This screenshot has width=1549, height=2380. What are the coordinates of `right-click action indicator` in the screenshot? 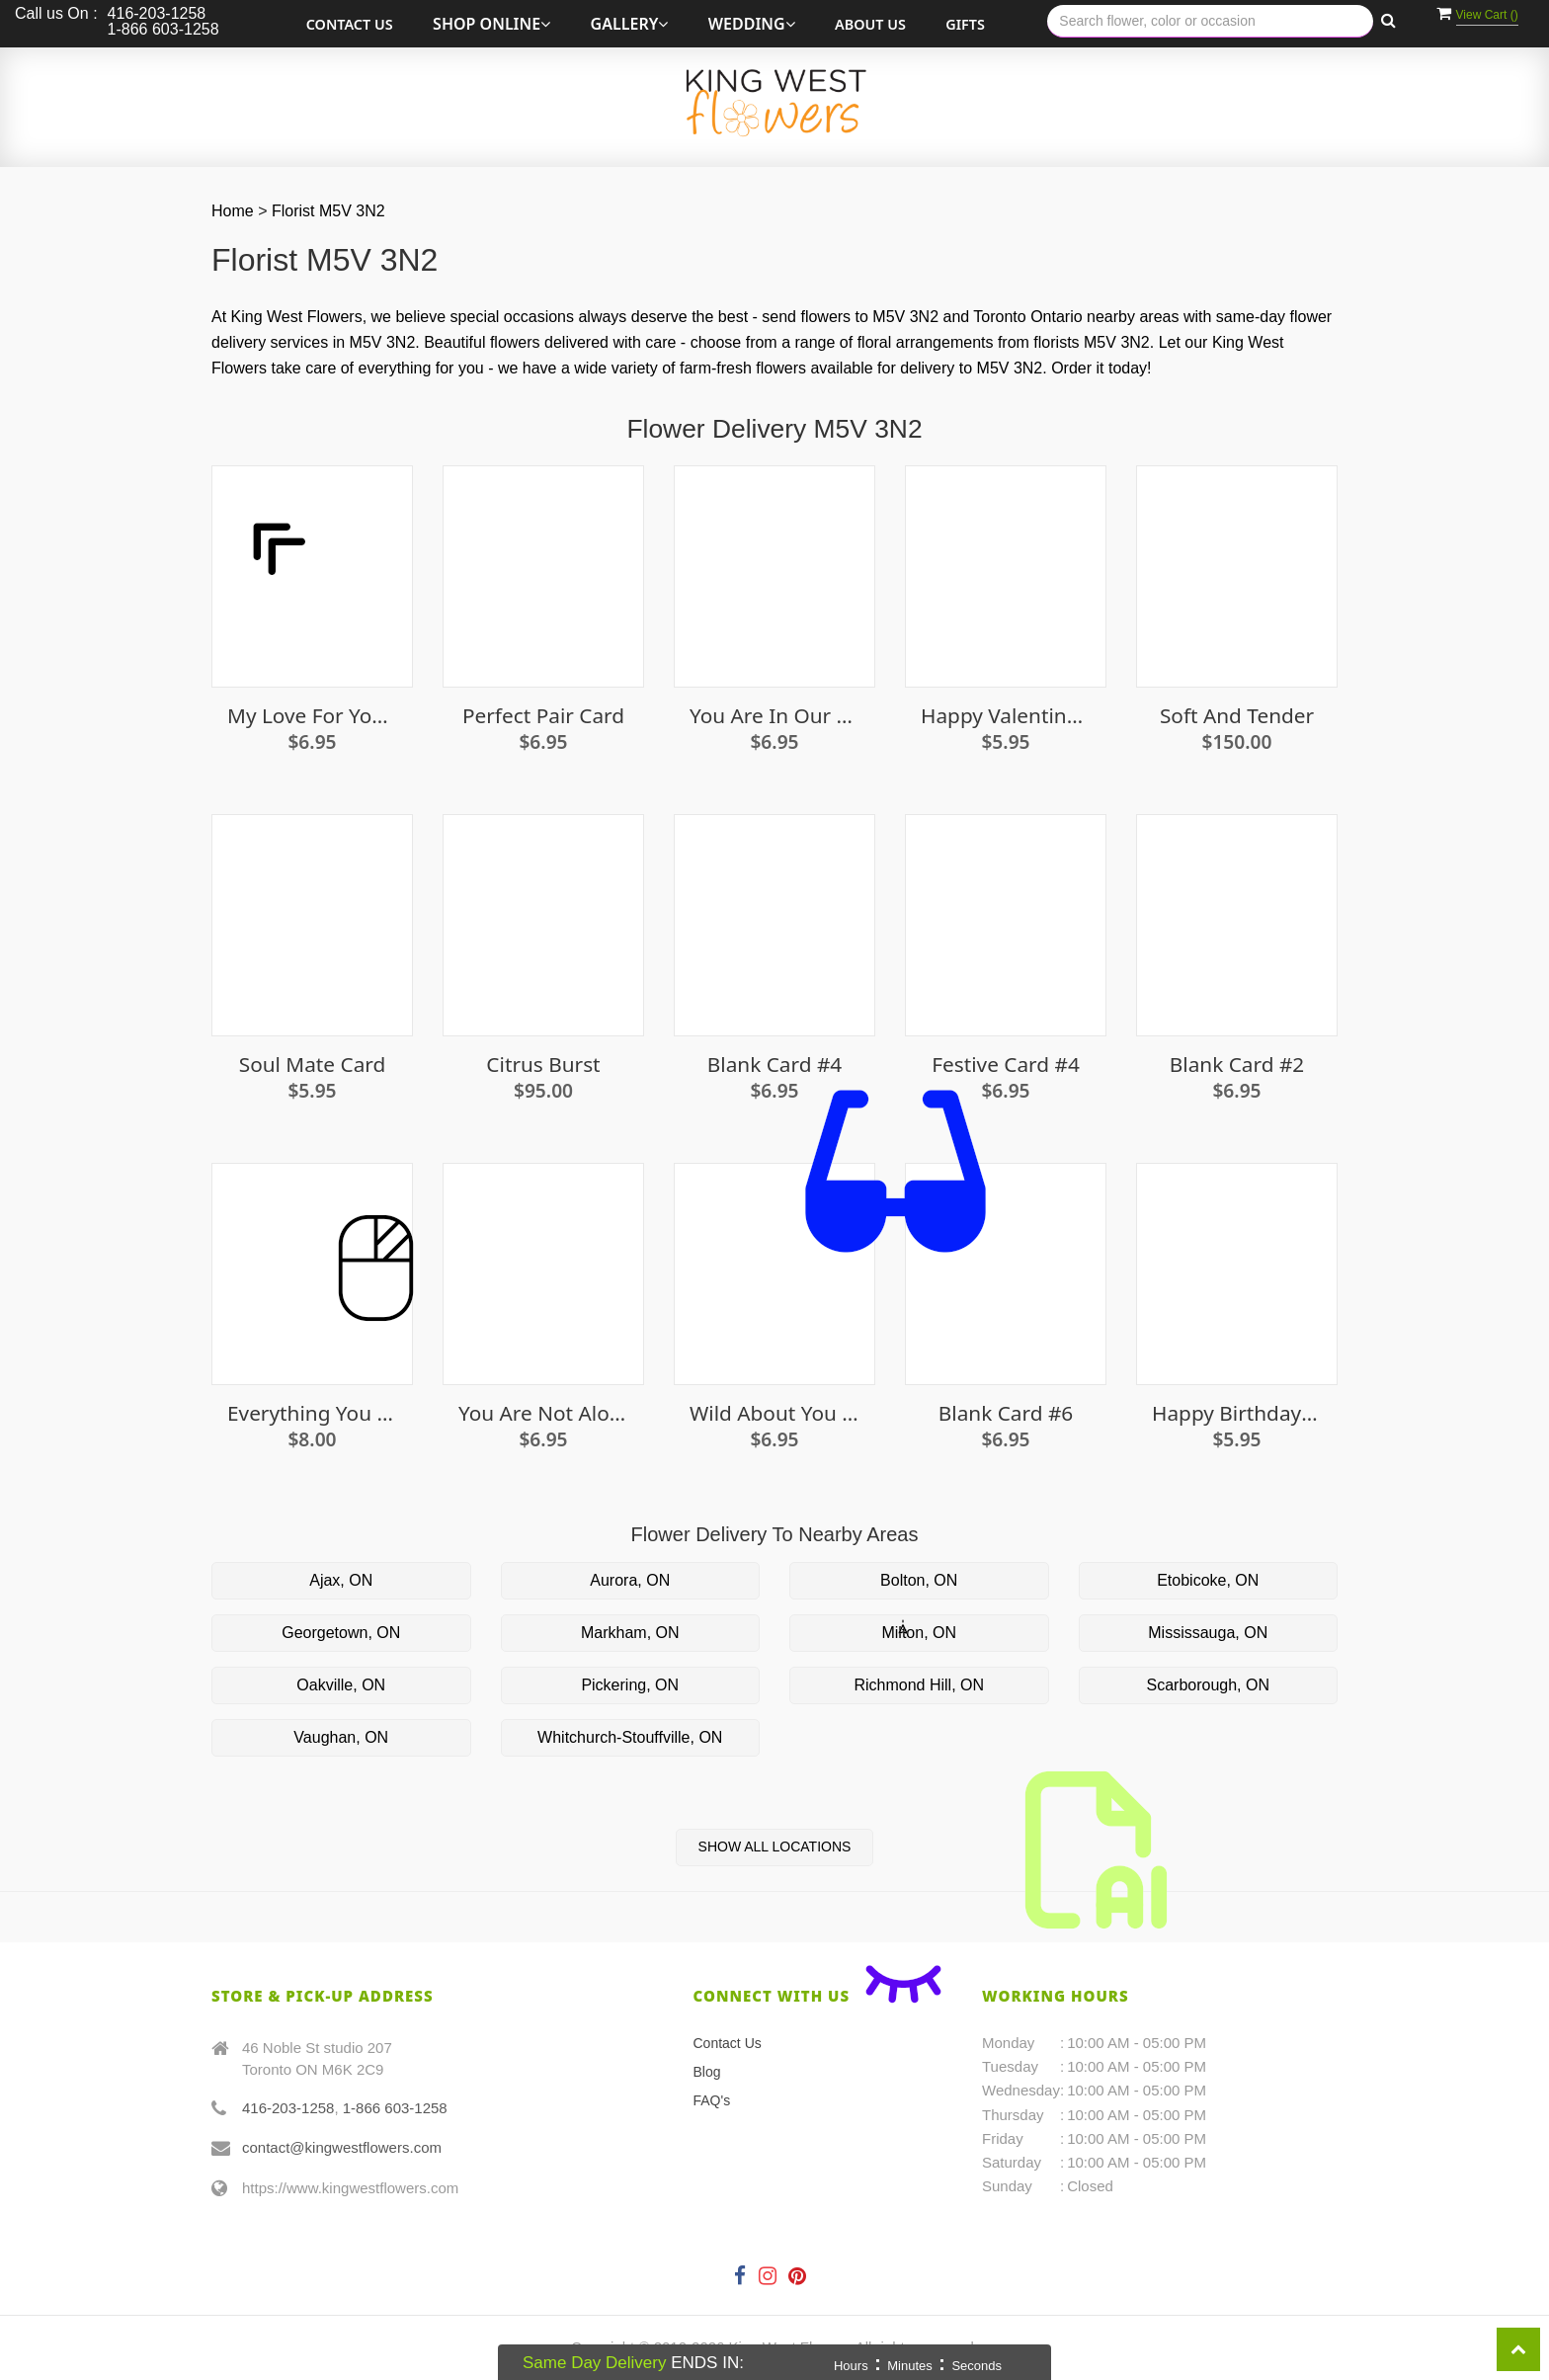 It's located at (375, 1268).